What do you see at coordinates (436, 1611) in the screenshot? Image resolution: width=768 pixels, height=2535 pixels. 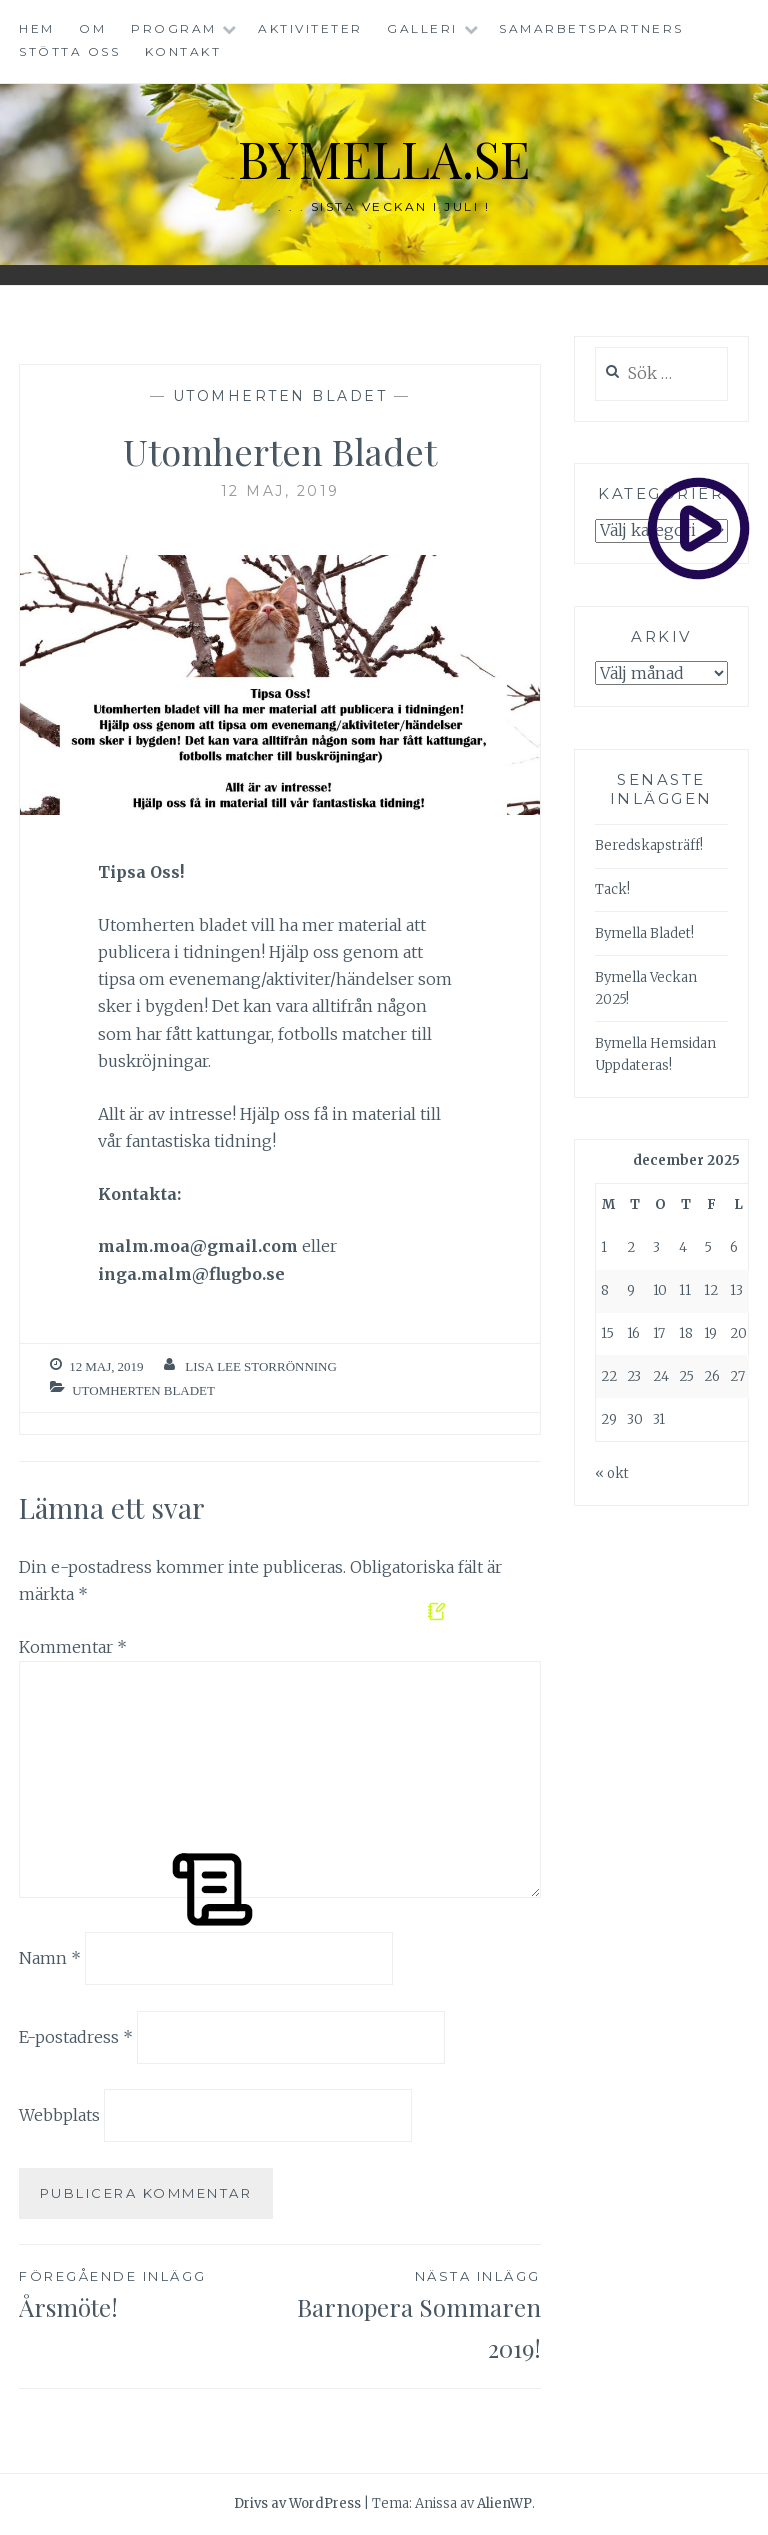 I see `edit notes or journal entries` at bounding box center [436, 1611].